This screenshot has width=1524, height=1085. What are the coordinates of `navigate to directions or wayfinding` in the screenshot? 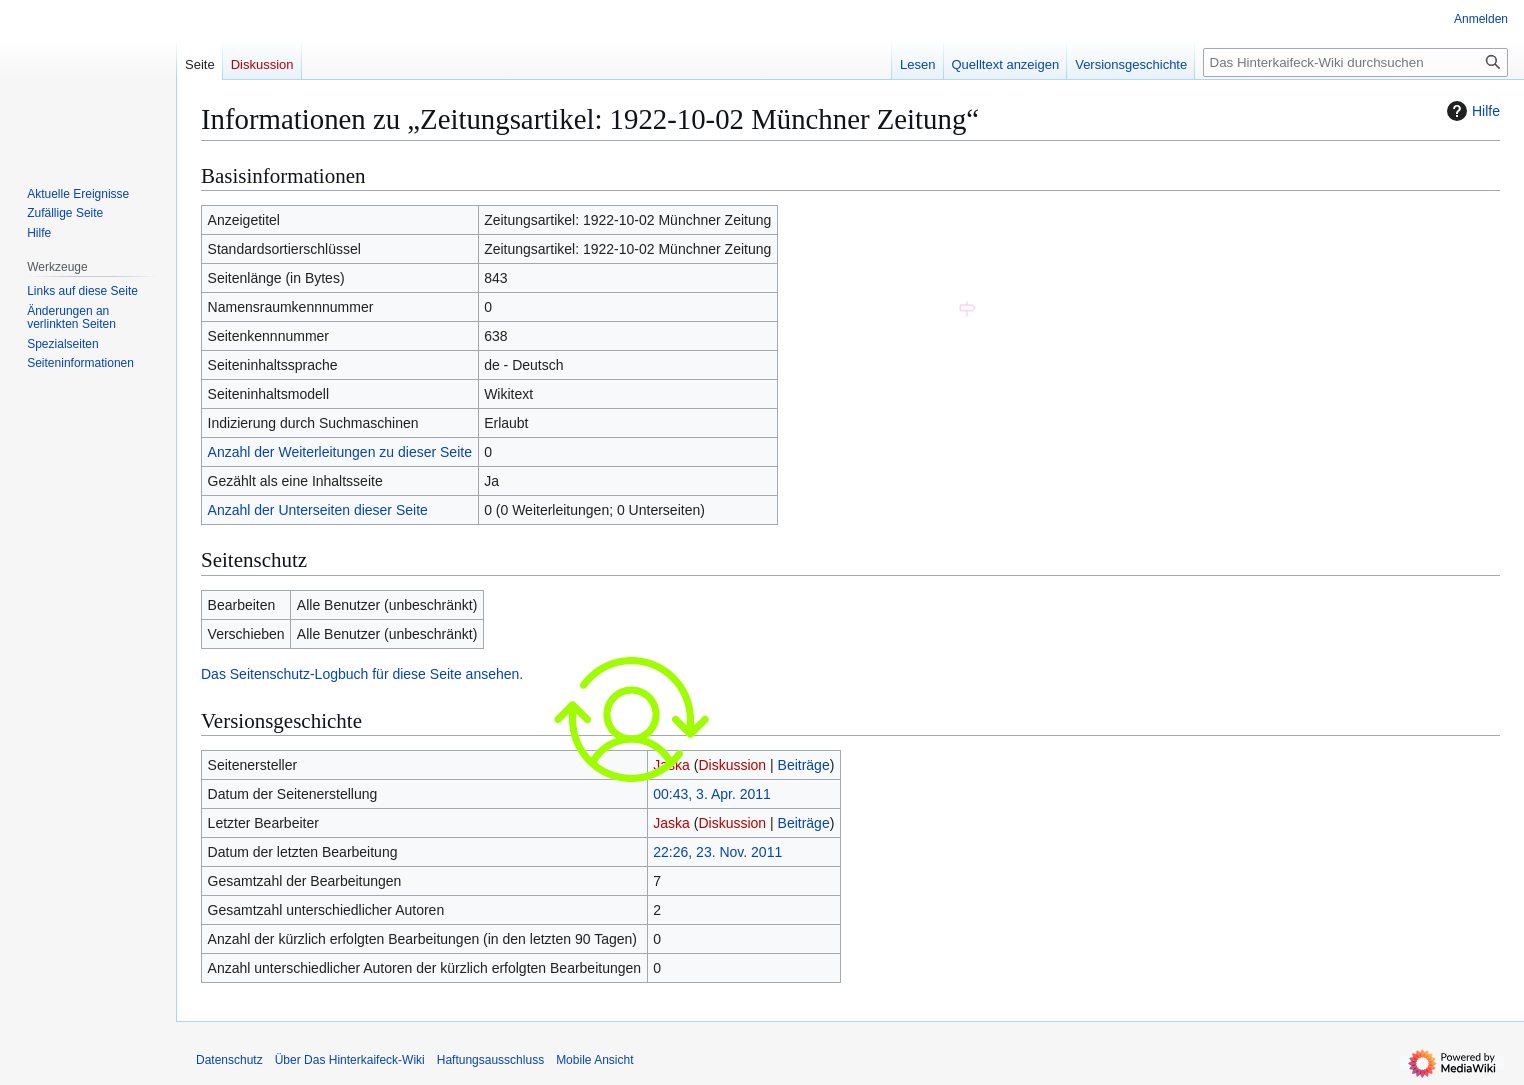 It's located at (967, 309).